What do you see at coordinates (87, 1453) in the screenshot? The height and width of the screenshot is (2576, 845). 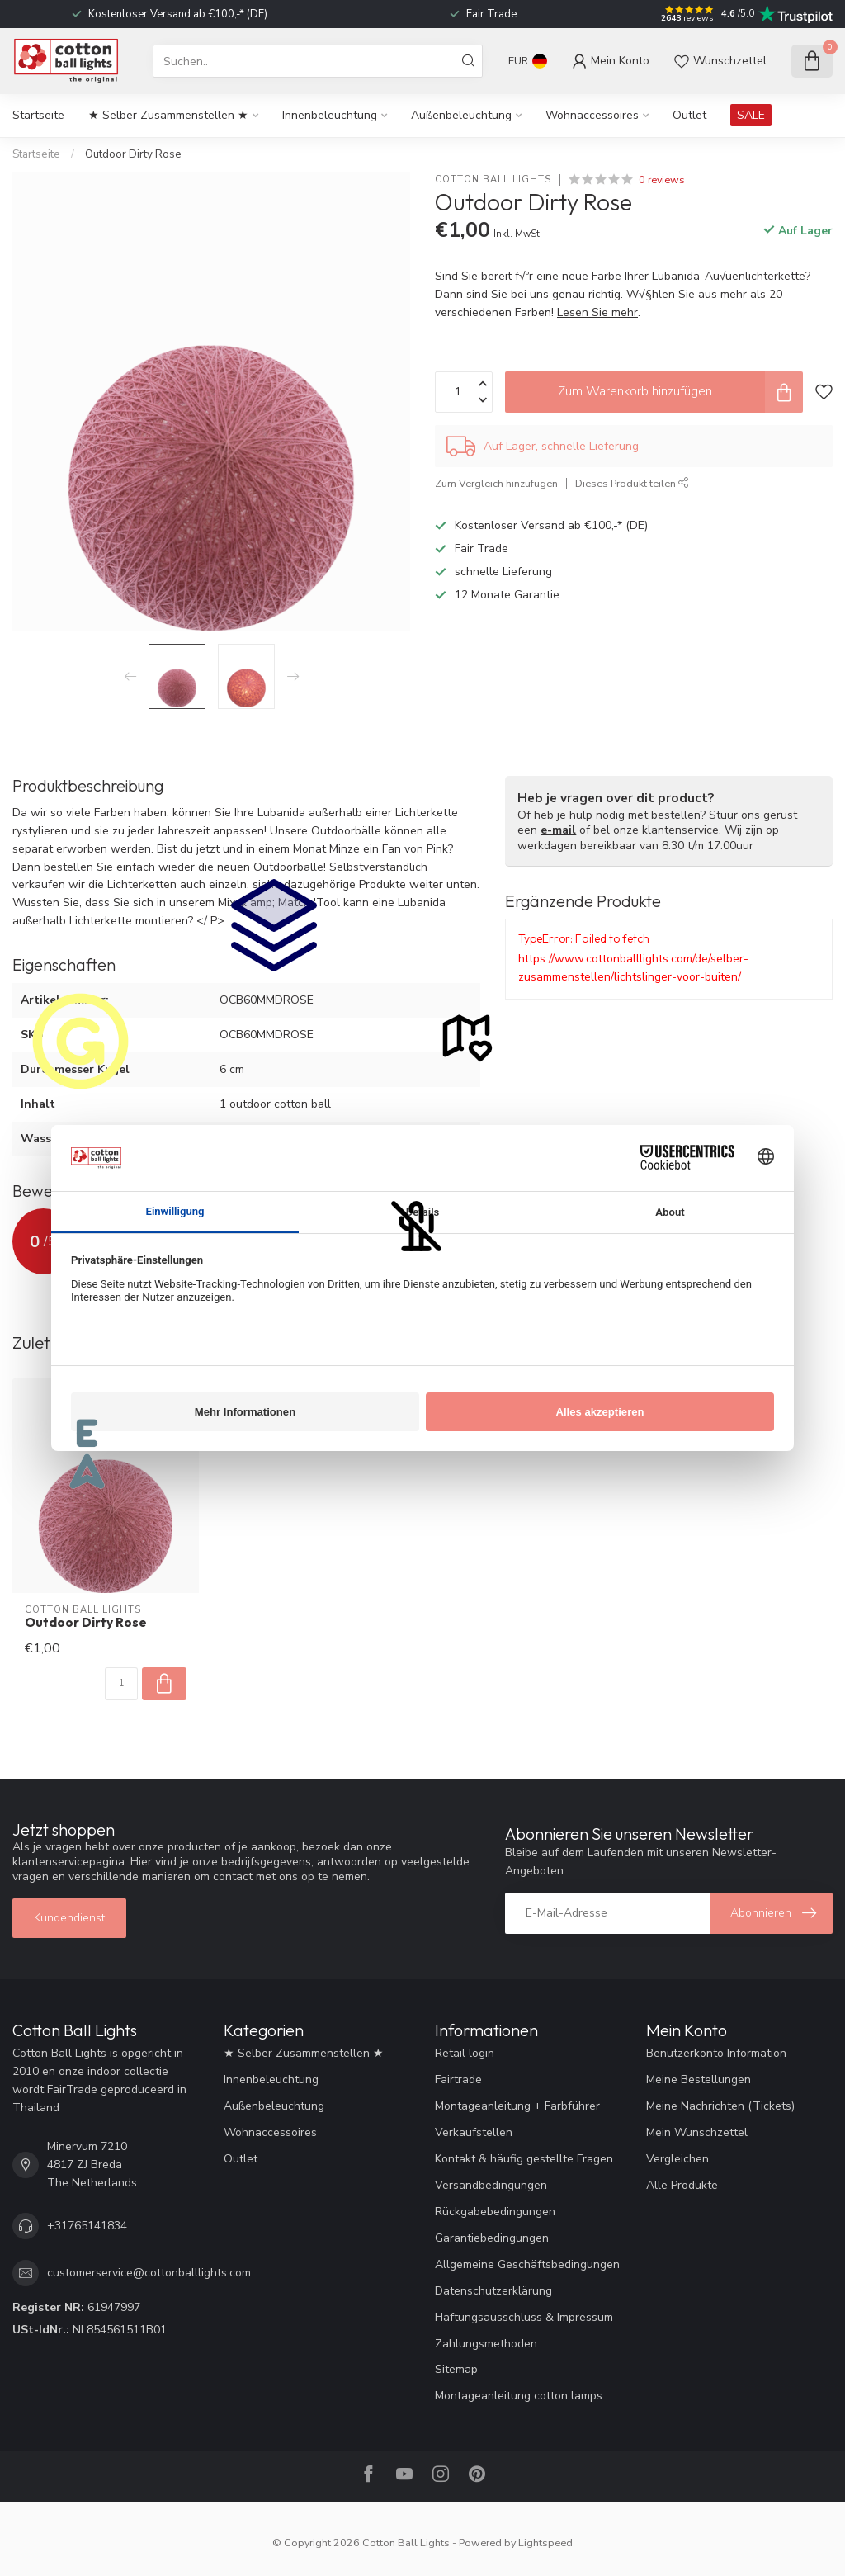 I see `navigate east direction` at bounding box center [87, 1453].